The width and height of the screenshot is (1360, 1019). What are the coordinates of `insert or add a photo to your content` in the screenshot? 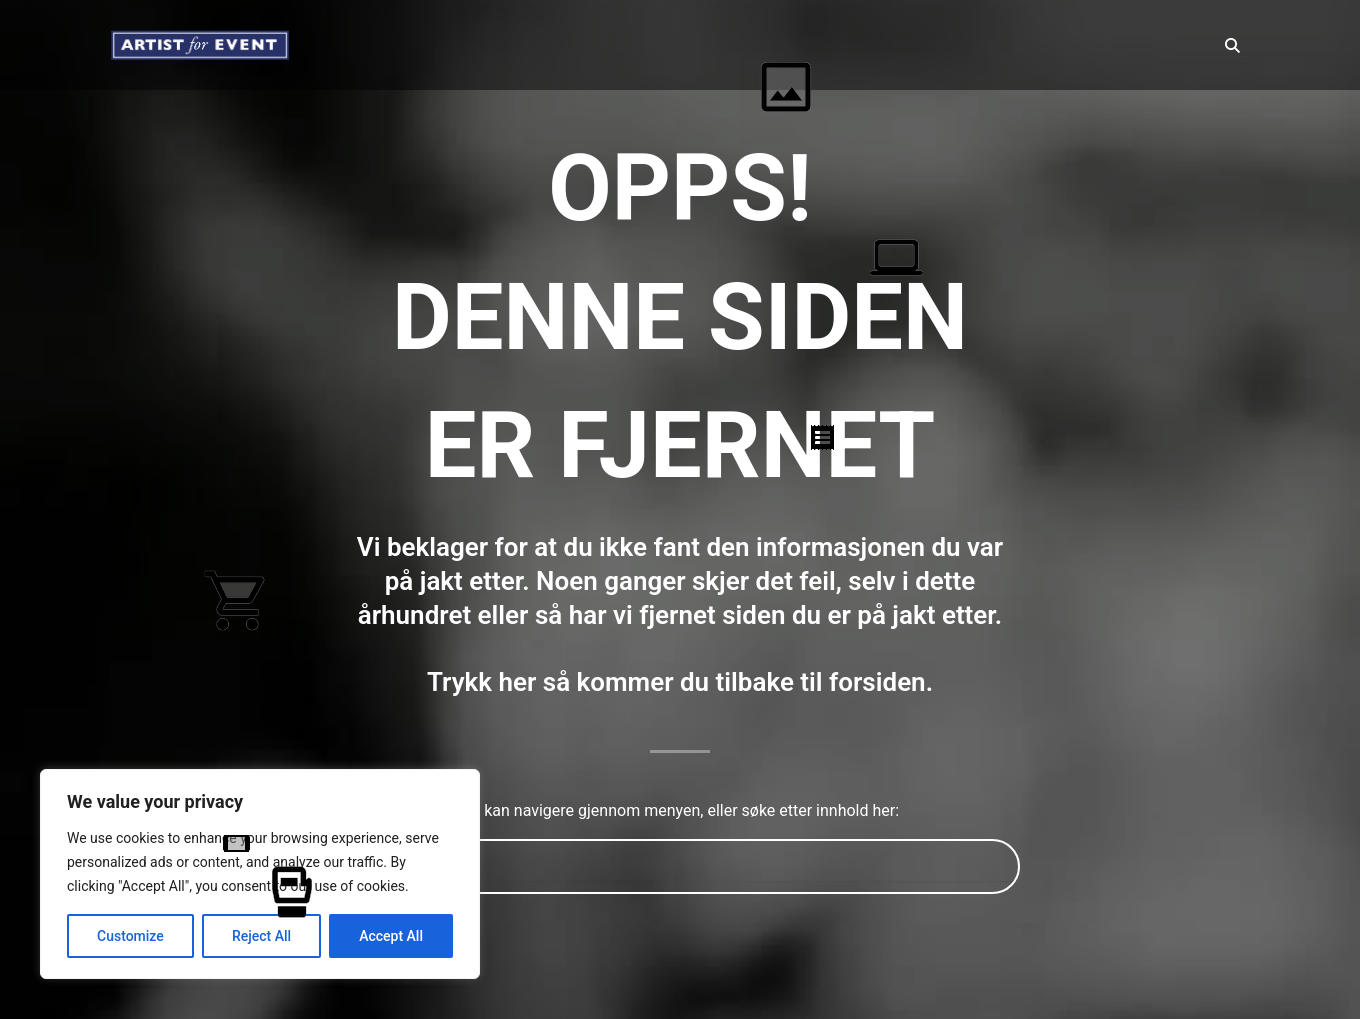 It's located at (786, 87).